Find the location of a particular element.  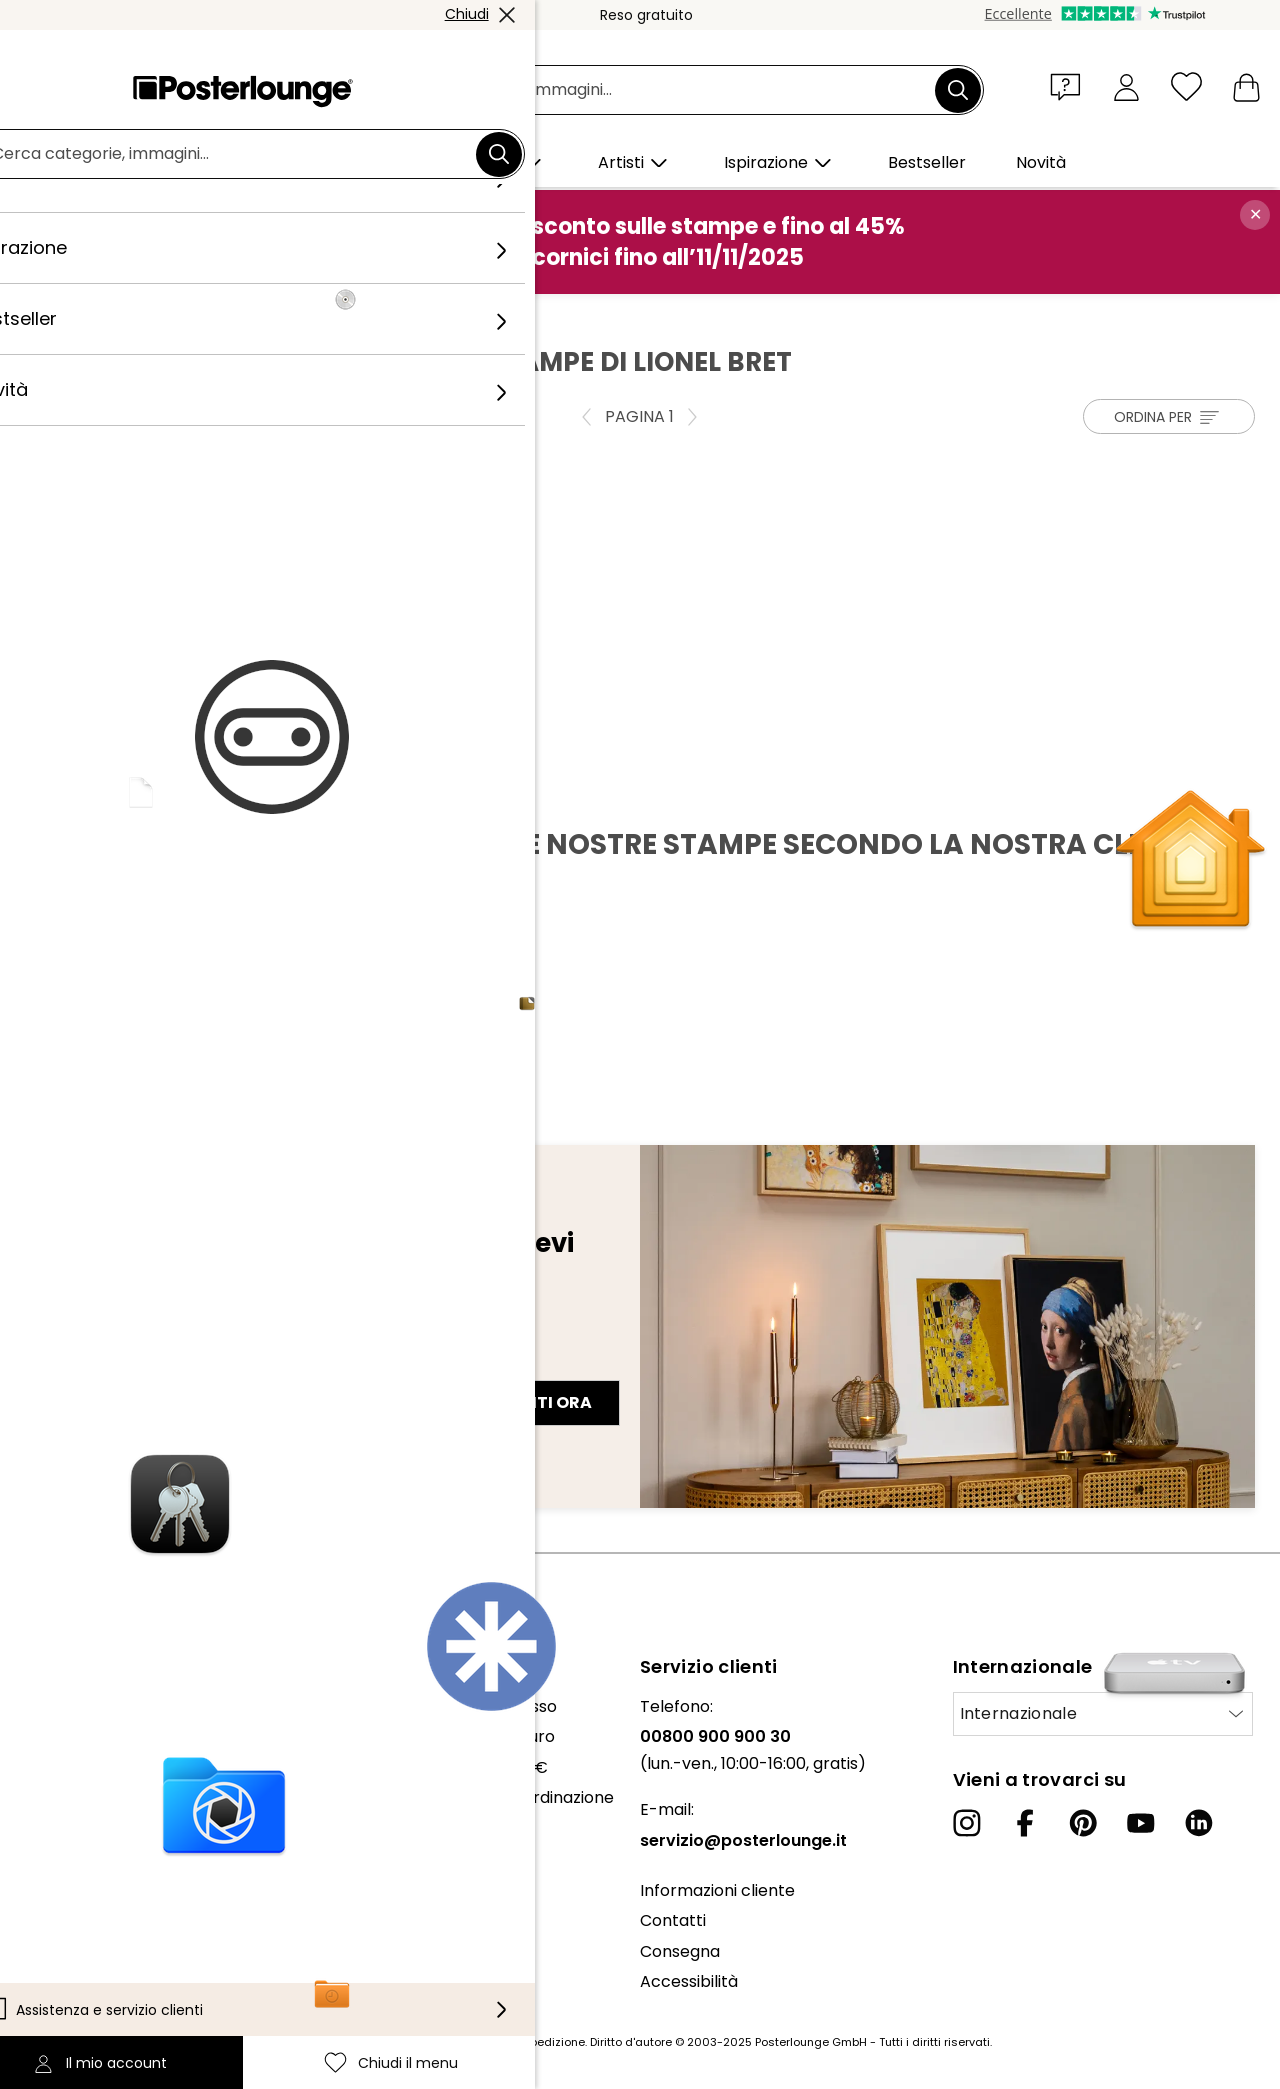

a generic file or document is located at coordinates (141, 793).